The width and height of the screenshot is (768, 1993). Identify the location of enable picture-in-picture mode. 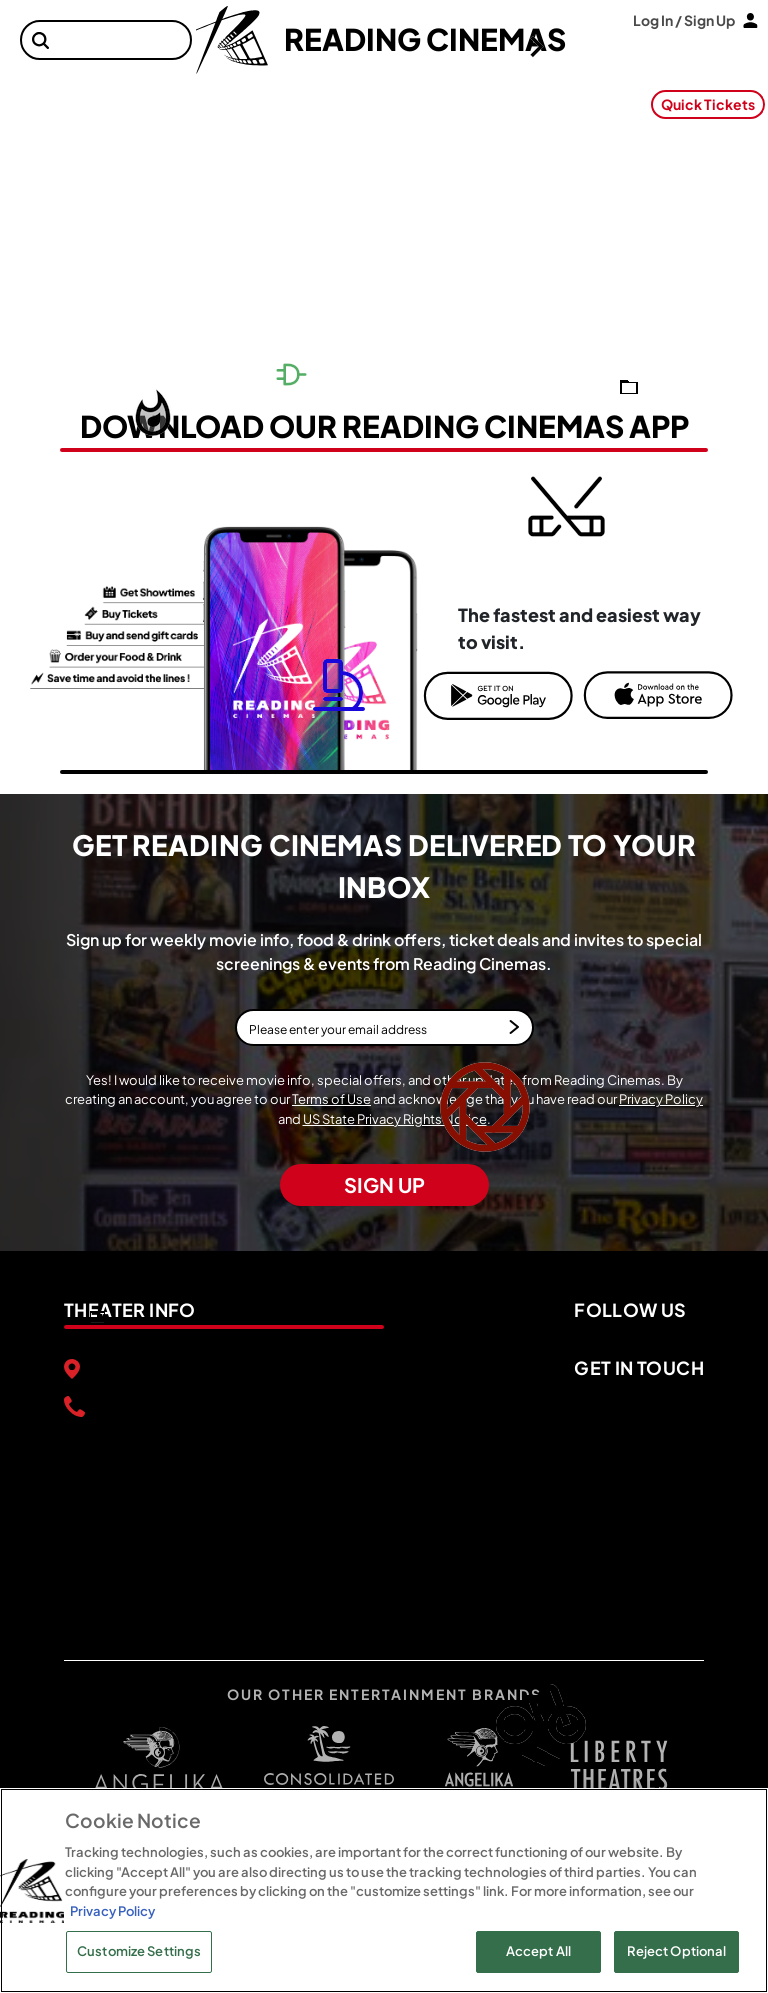
(97, 1317).